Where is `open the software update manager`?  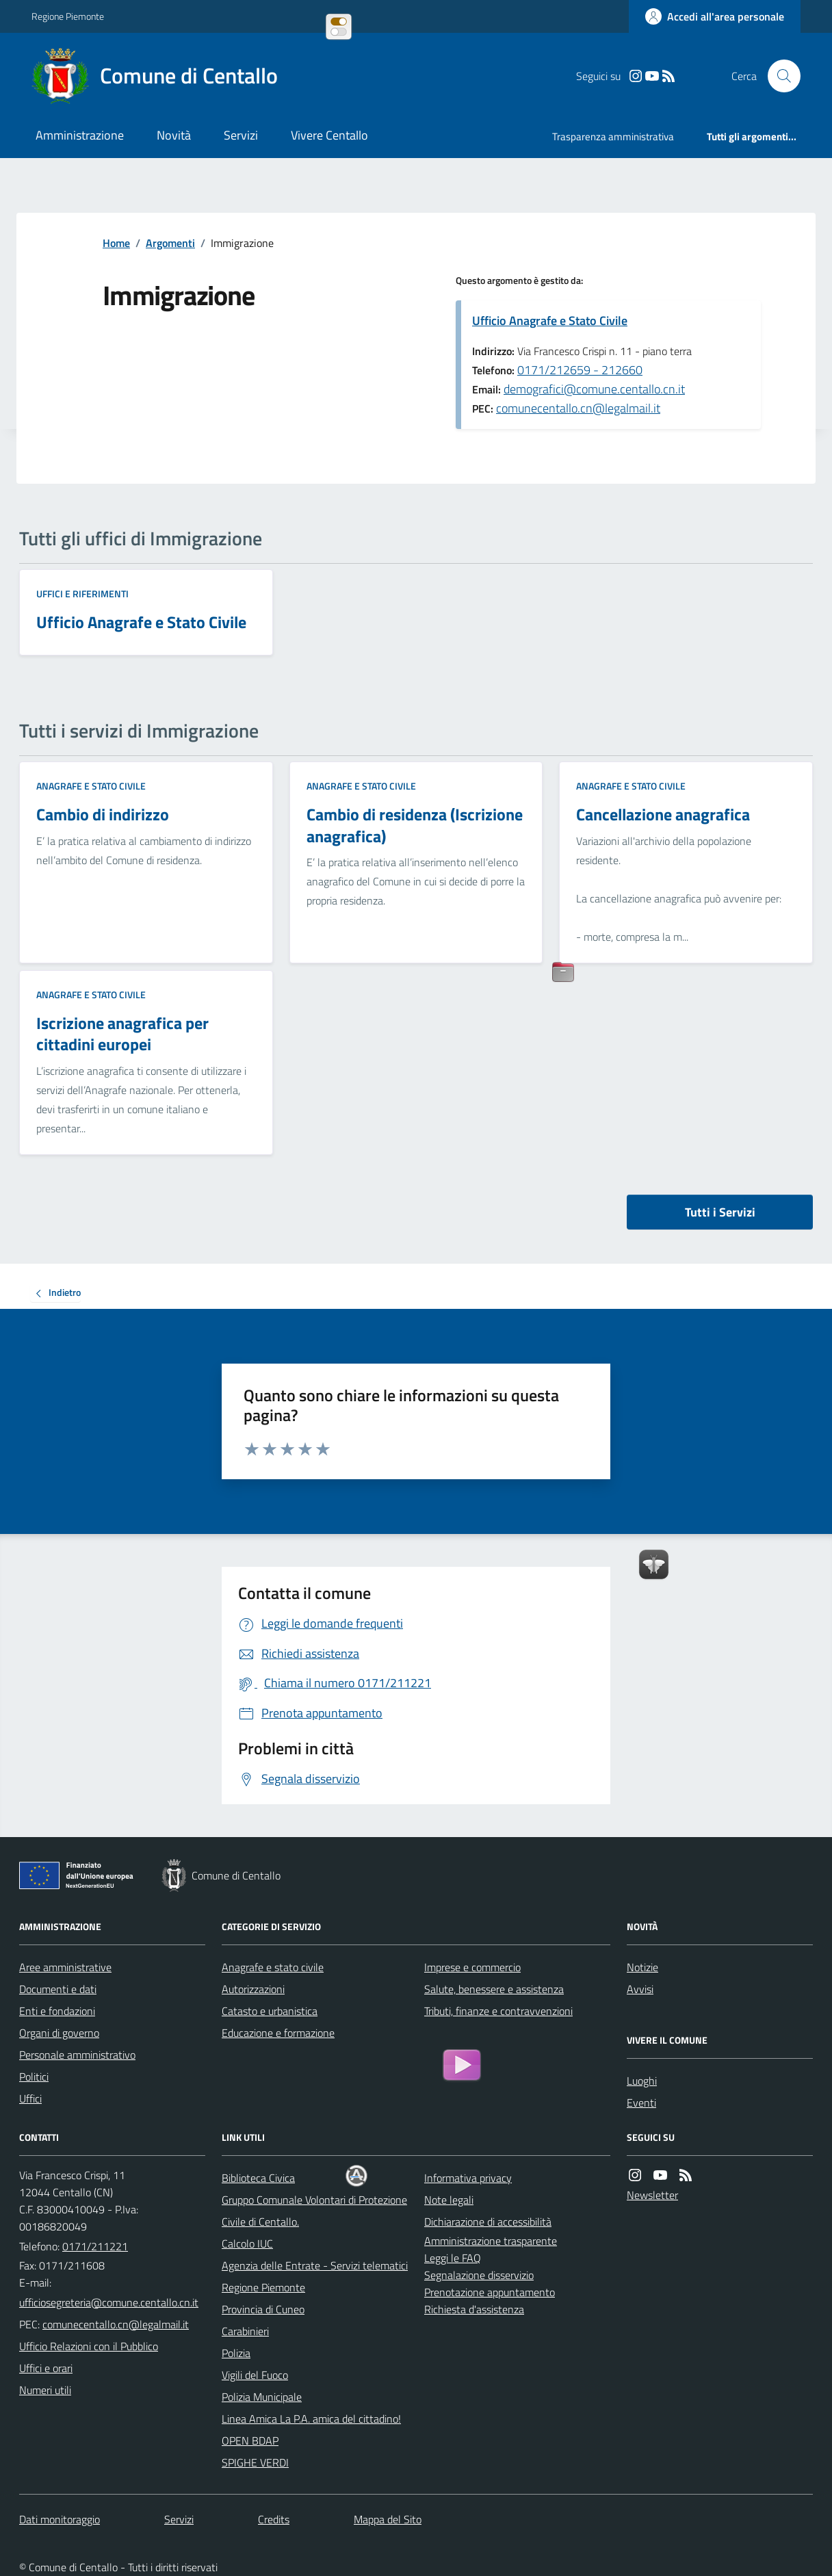 open the software update manager is located at coordinates (356, 2176).